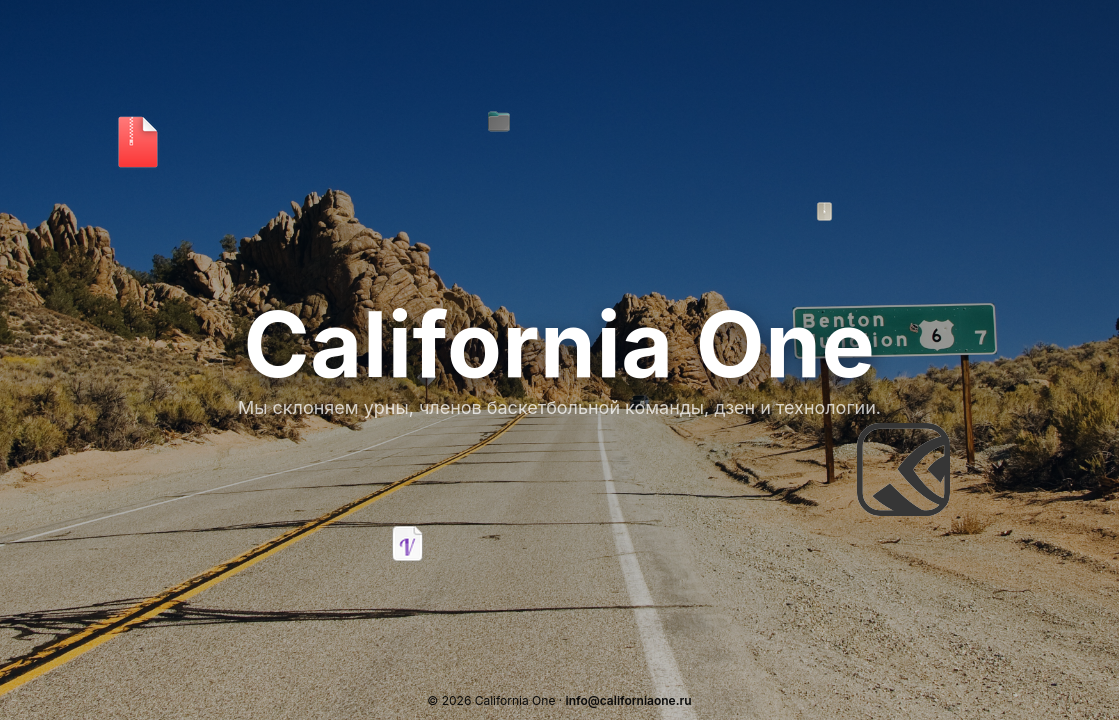 This screenshot has height=720, width=1119. What do you see at coordinates (824, 211) in the screenshot?
I see `open archive manager to compress or extract files` at bounding box center [824, 211].